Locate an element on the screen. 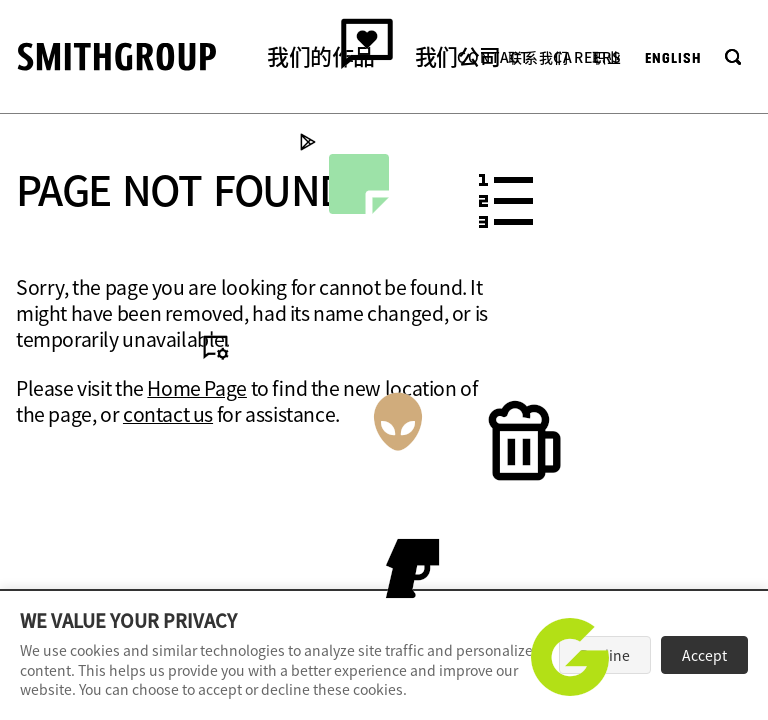 The image size is (768, 720). extraterrestrial or sci-fi themed content is located at coordinates (398, 421).